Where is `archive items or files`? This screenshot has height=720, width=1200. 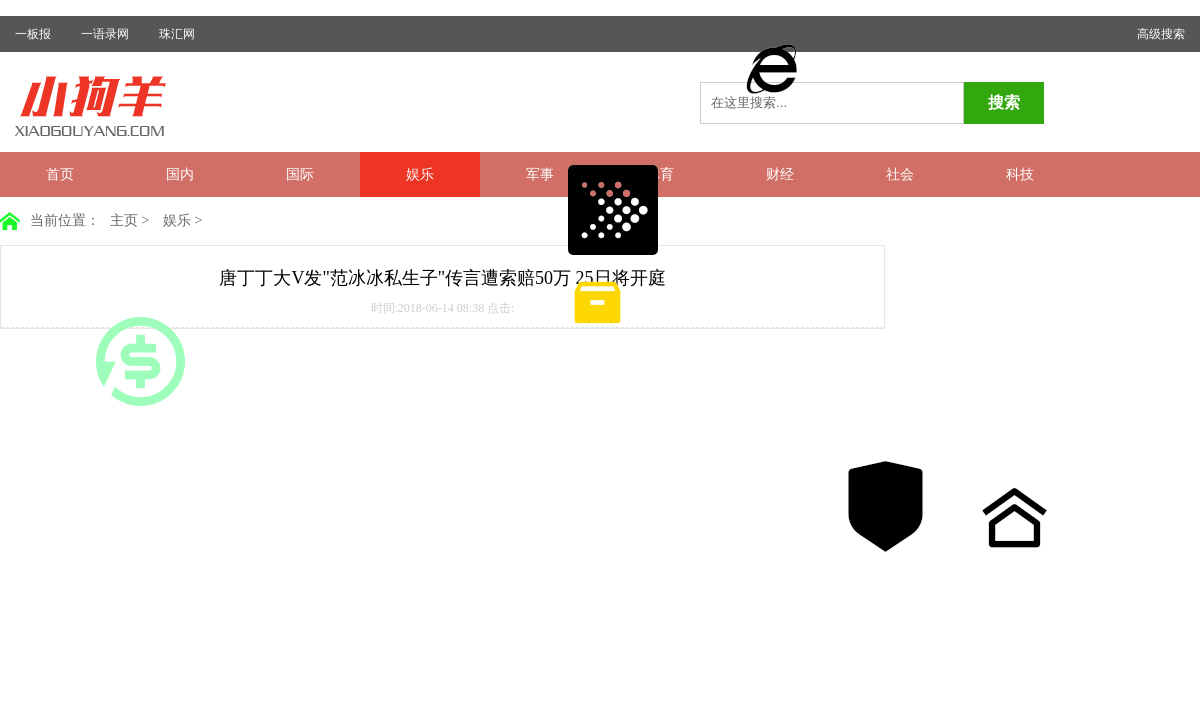
archive items or files is located at coordinates (597, 302).